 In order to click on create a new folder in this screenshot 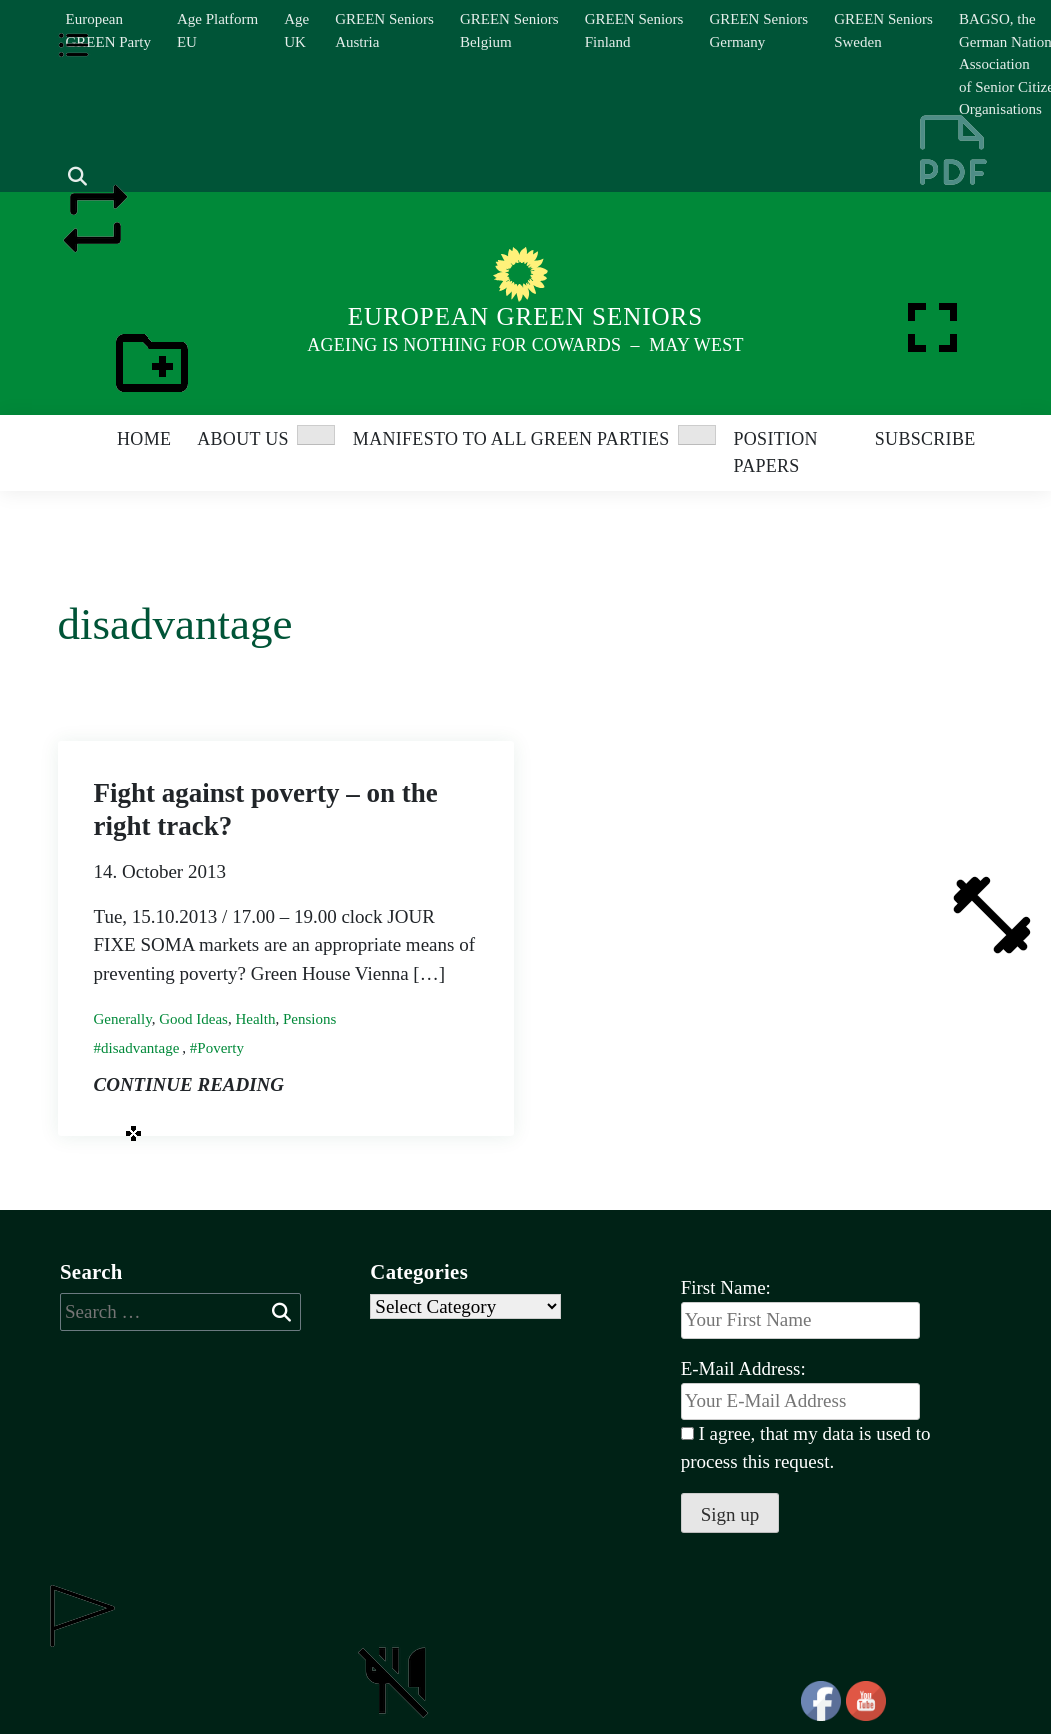, I will do `click(152, 363)`.